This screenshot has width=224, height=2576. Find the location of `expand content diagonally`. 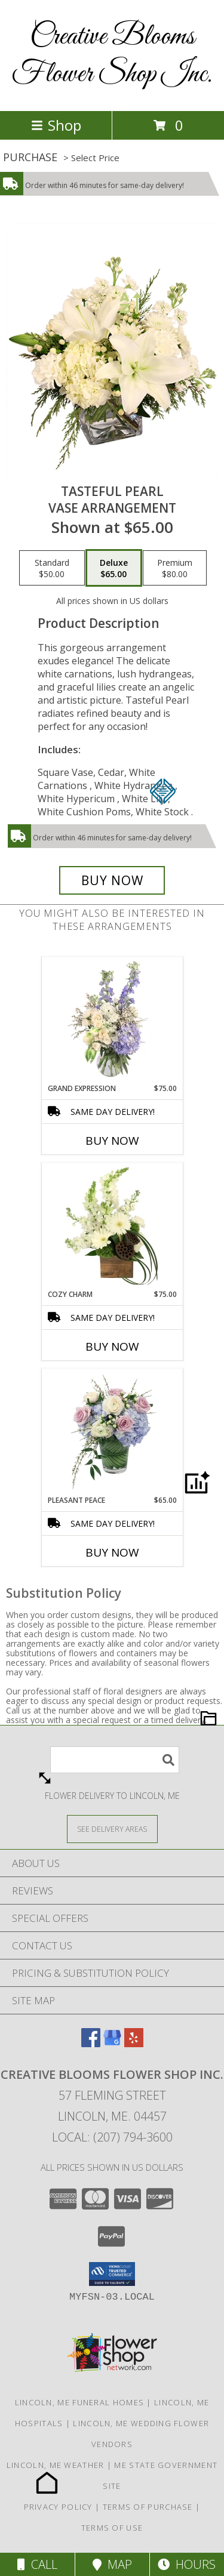

expand content diagonally is located at coordinates (45, 1778).